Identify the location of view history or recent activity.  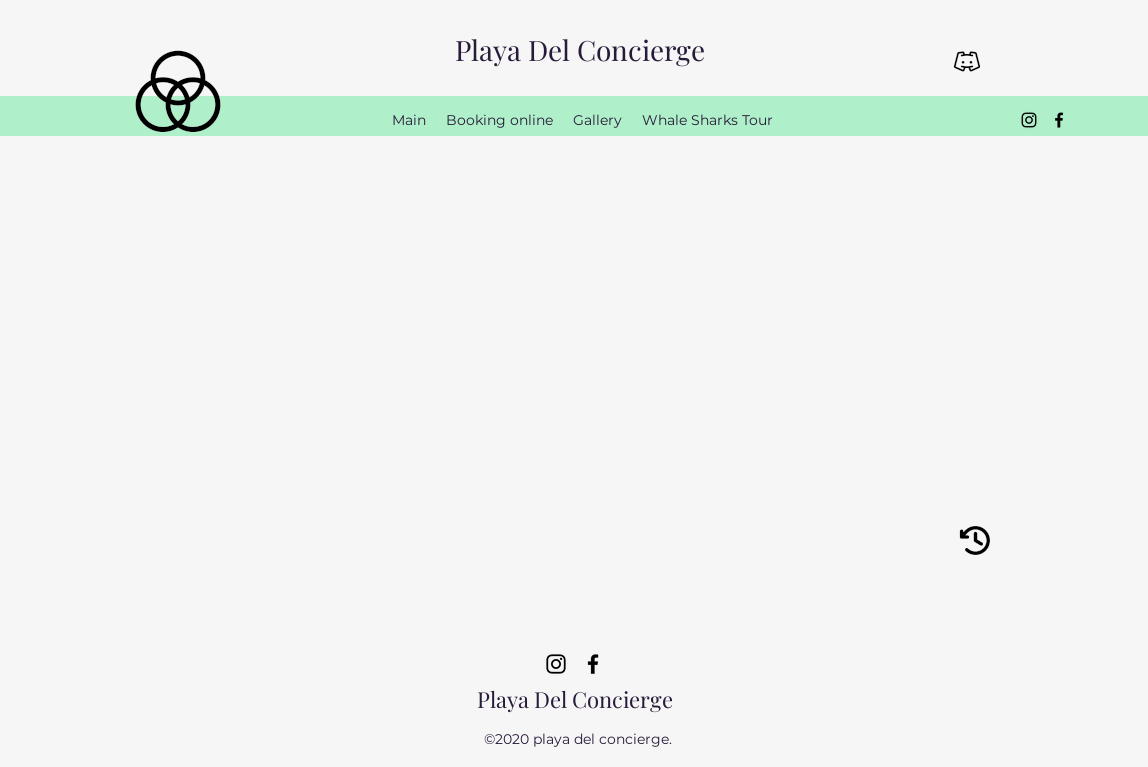
(975, 540).